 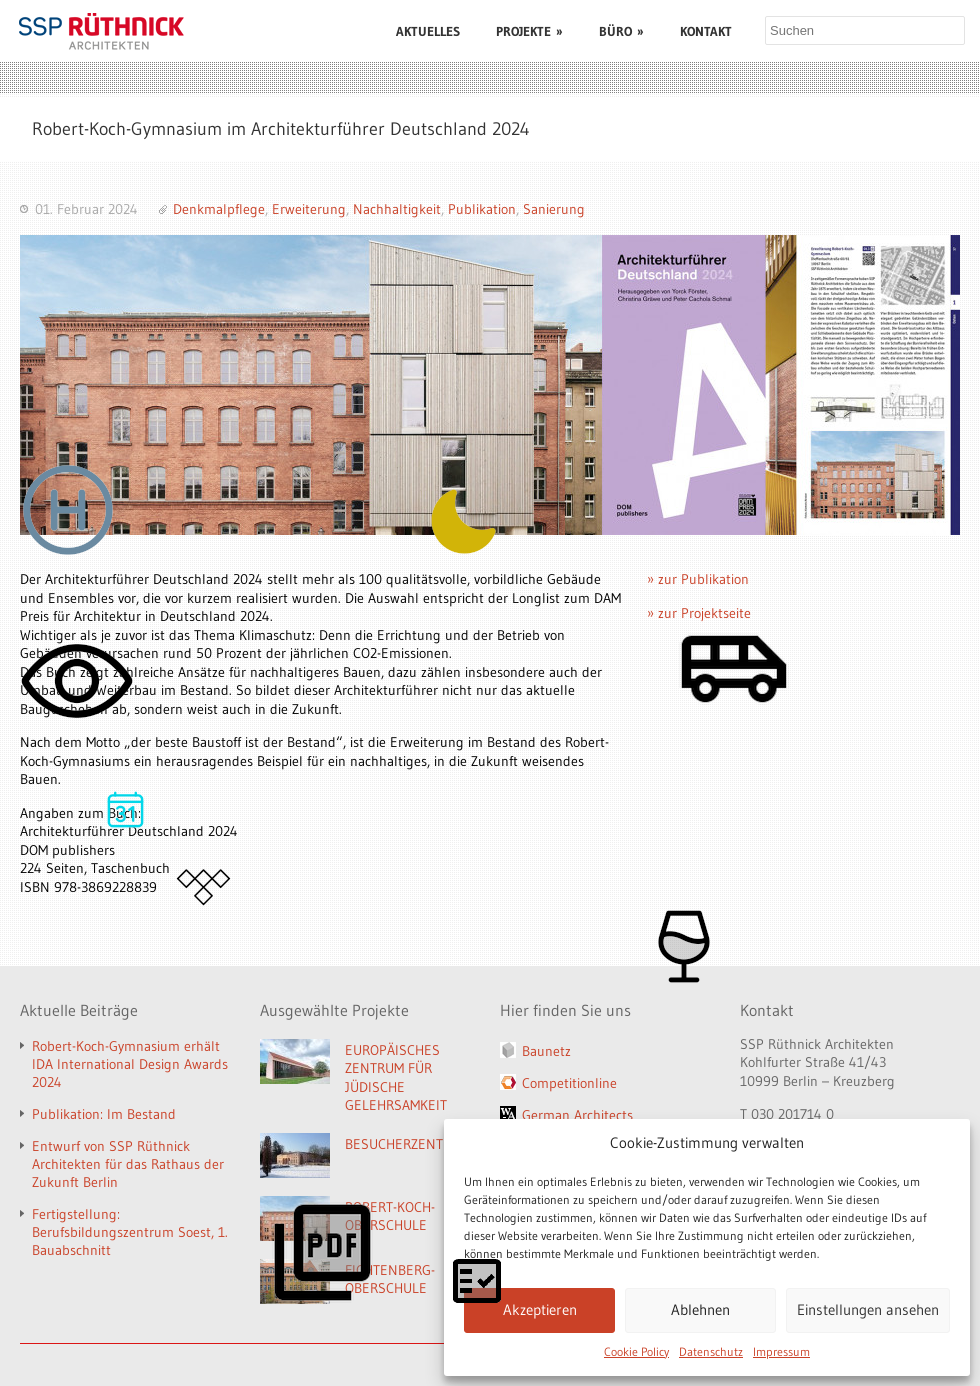 What do you see at coordinates (477, 1281) in the screenshot?
I see `verify or review checklist items` at bounding box center [477, 1281].